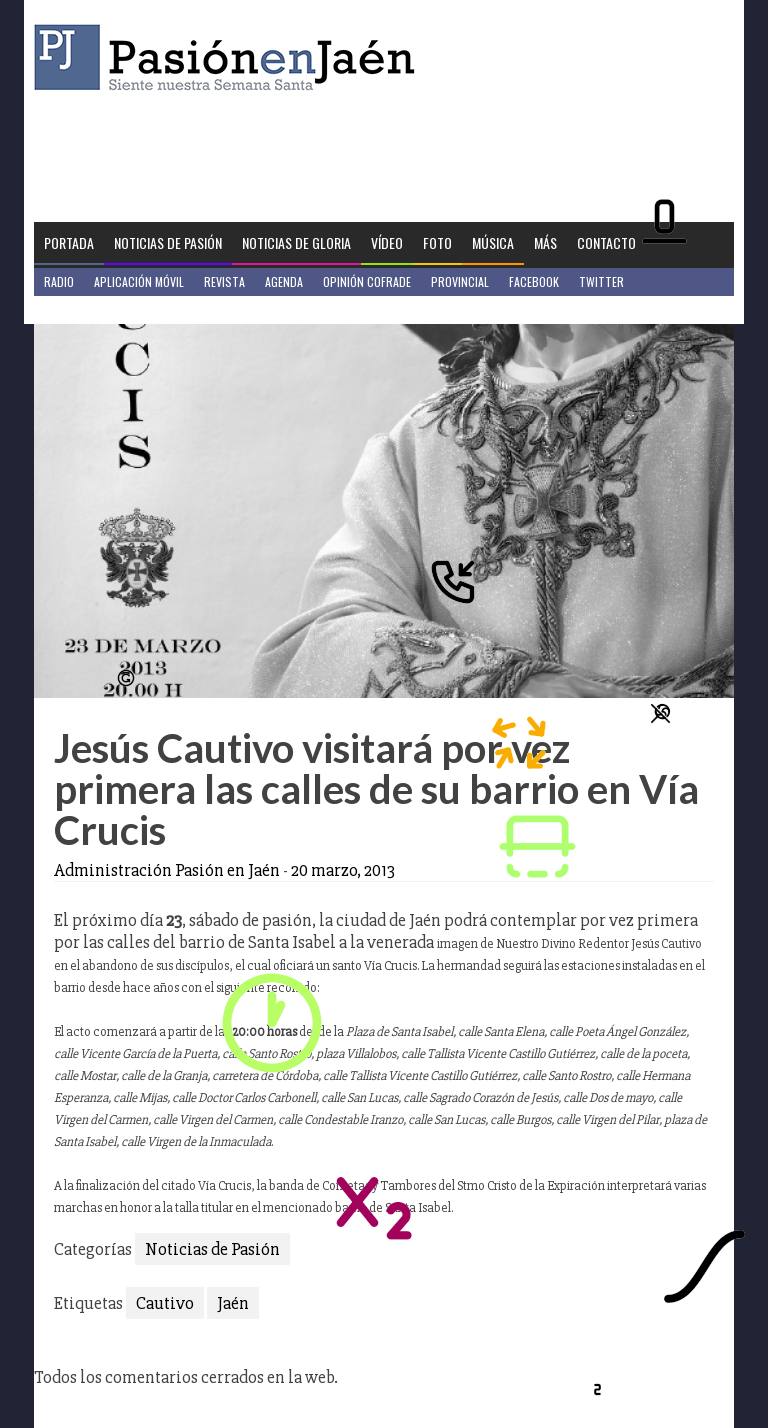 Image resolution: width=768 pixels, height=1428 pixels. Describe the element at coordinates (704, 1266) in the screenshot. I see `apply ease-in-out animation timing` at that location.